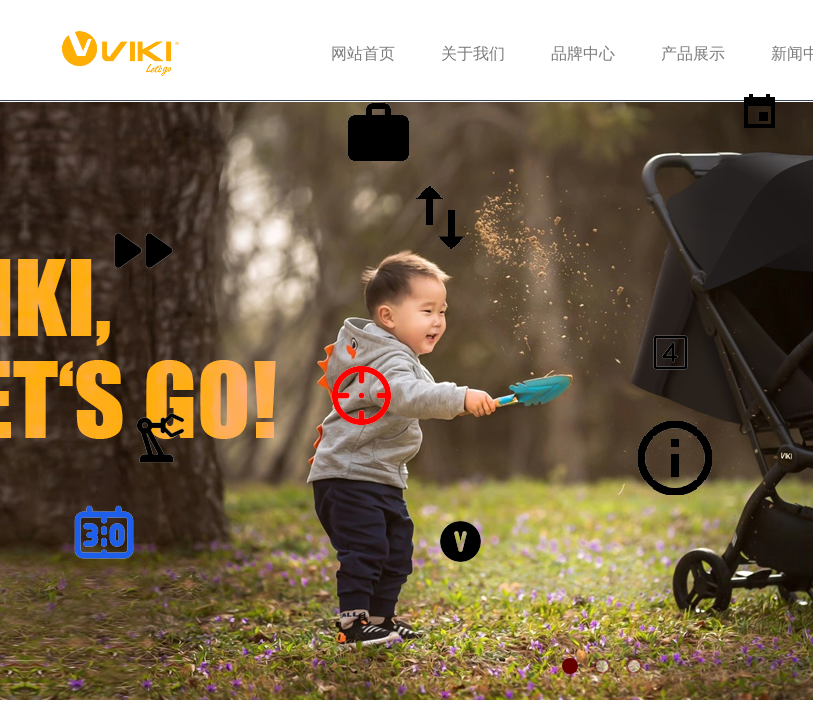 This screenshot has height=720, width=813. What do you see at coordinates (759, 112) in the screenshot?
I see `add an event to your calendar` at bounding box center [759, 112].